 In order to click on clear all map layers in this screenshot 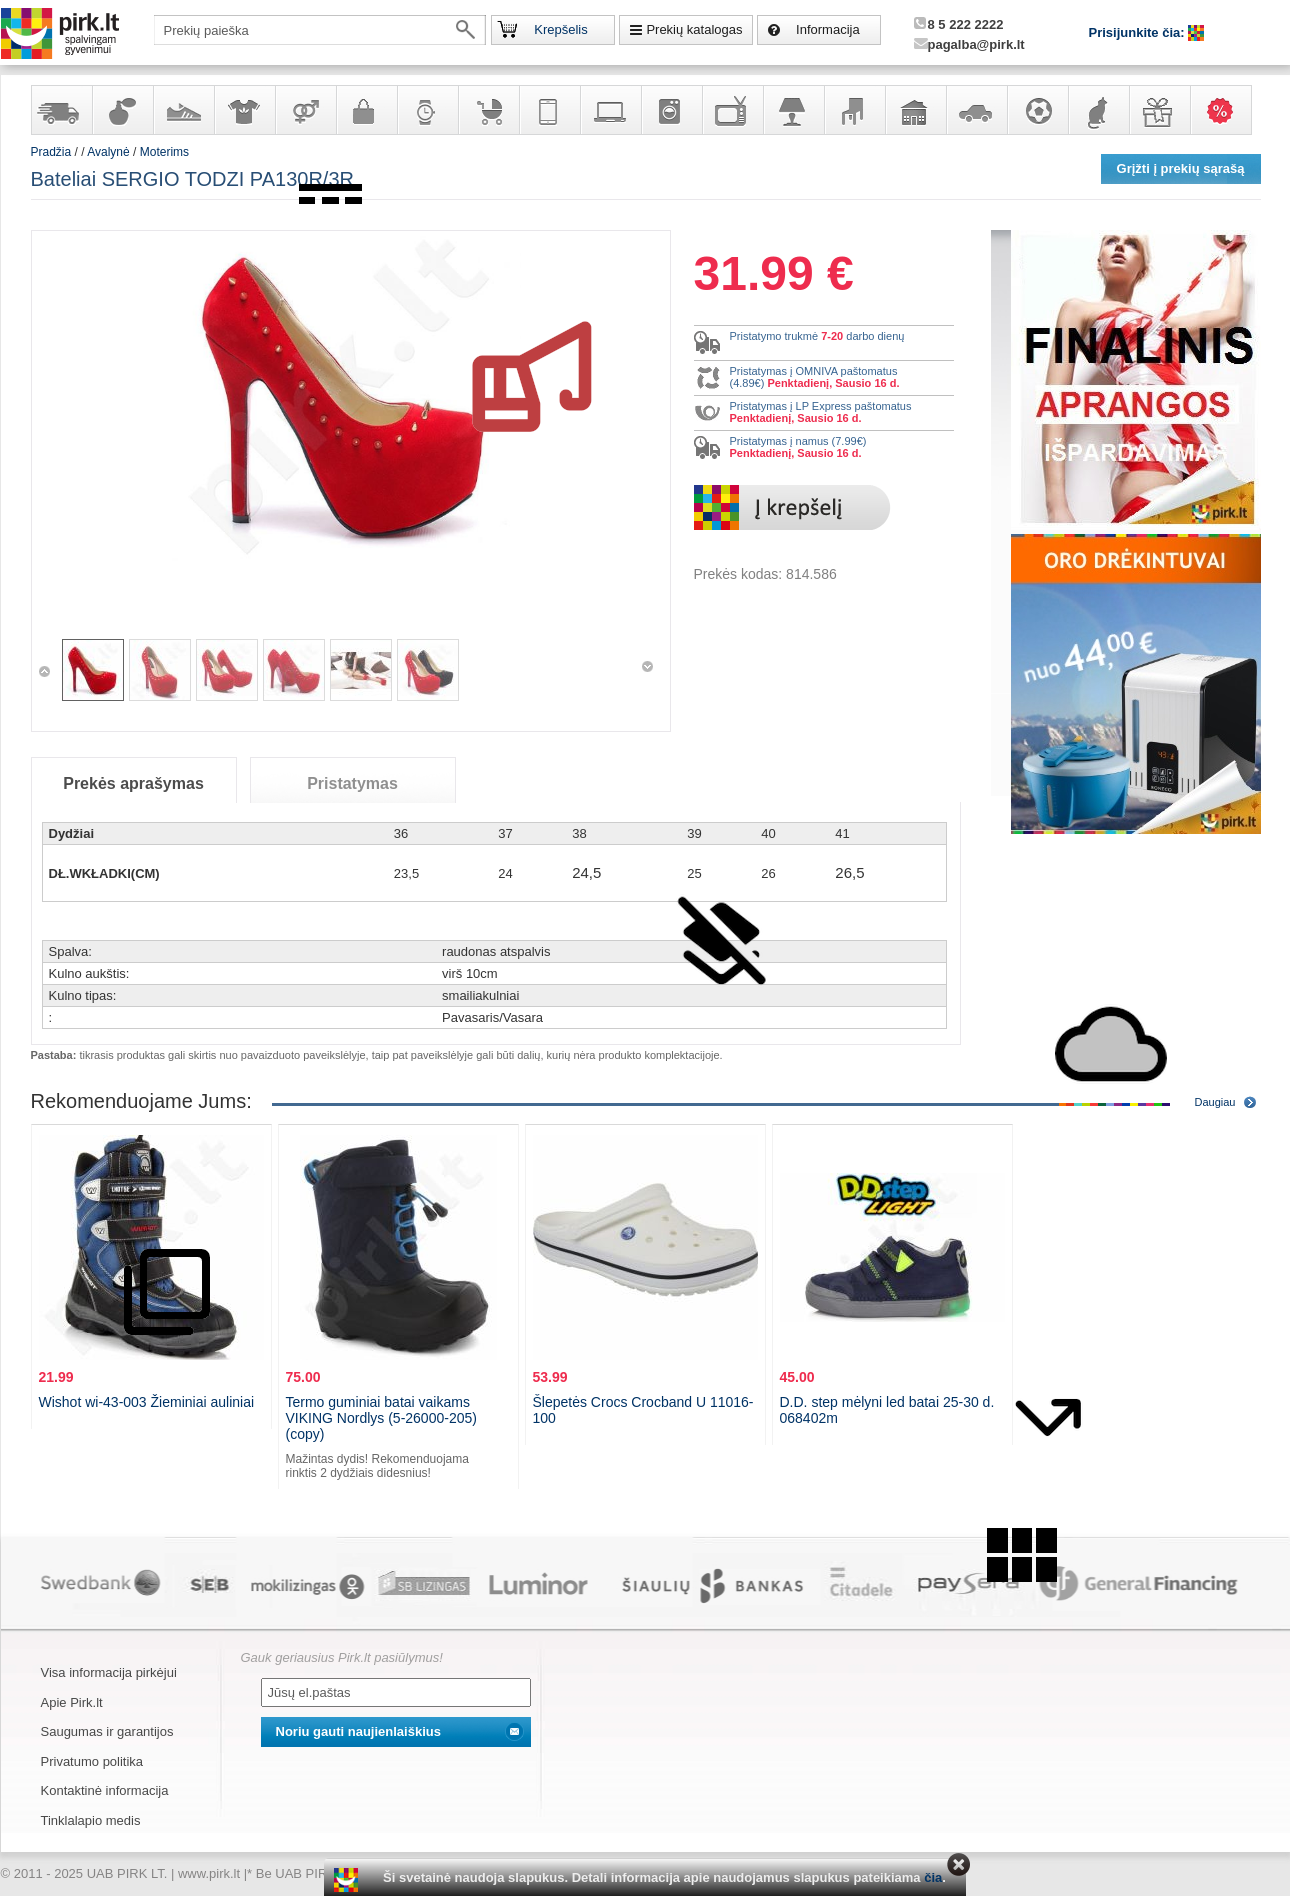, I will do `click(721, 945)`.